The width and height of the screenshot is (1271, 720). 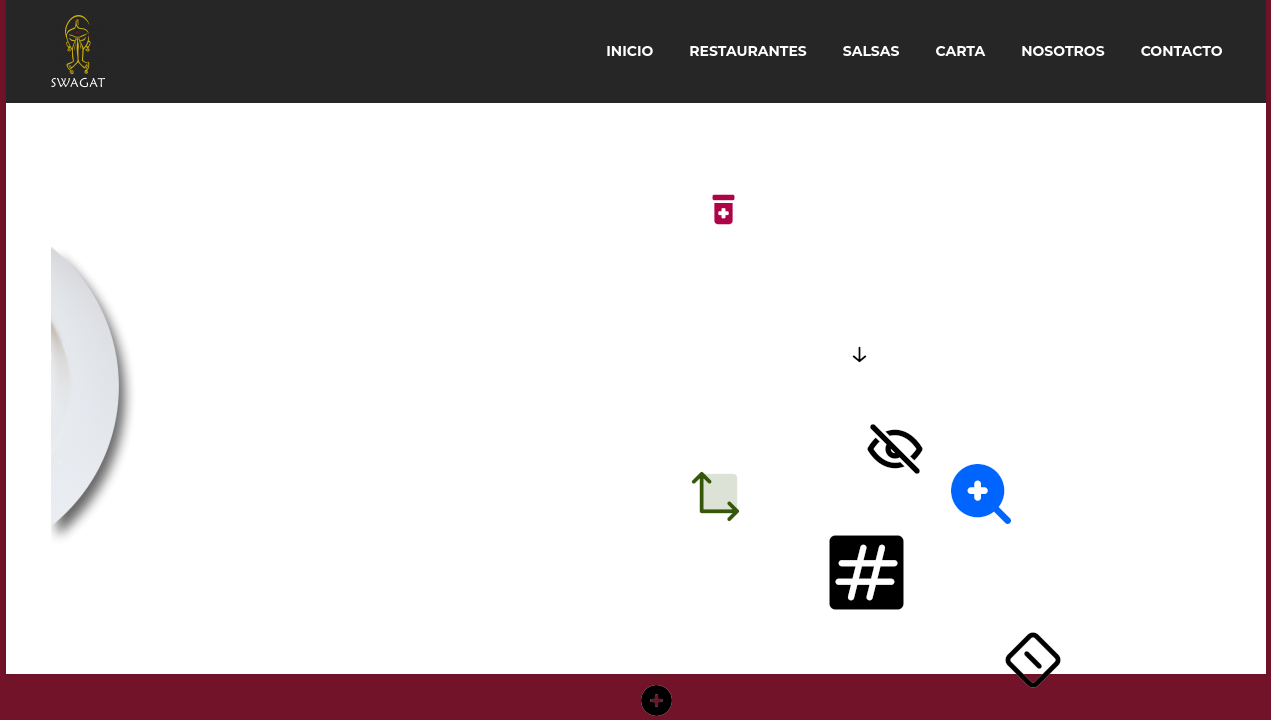 What do you see at coordinates (723, 209) in the screenshot?
I see `view prescription or medication details` at bounding box center [723, 209].